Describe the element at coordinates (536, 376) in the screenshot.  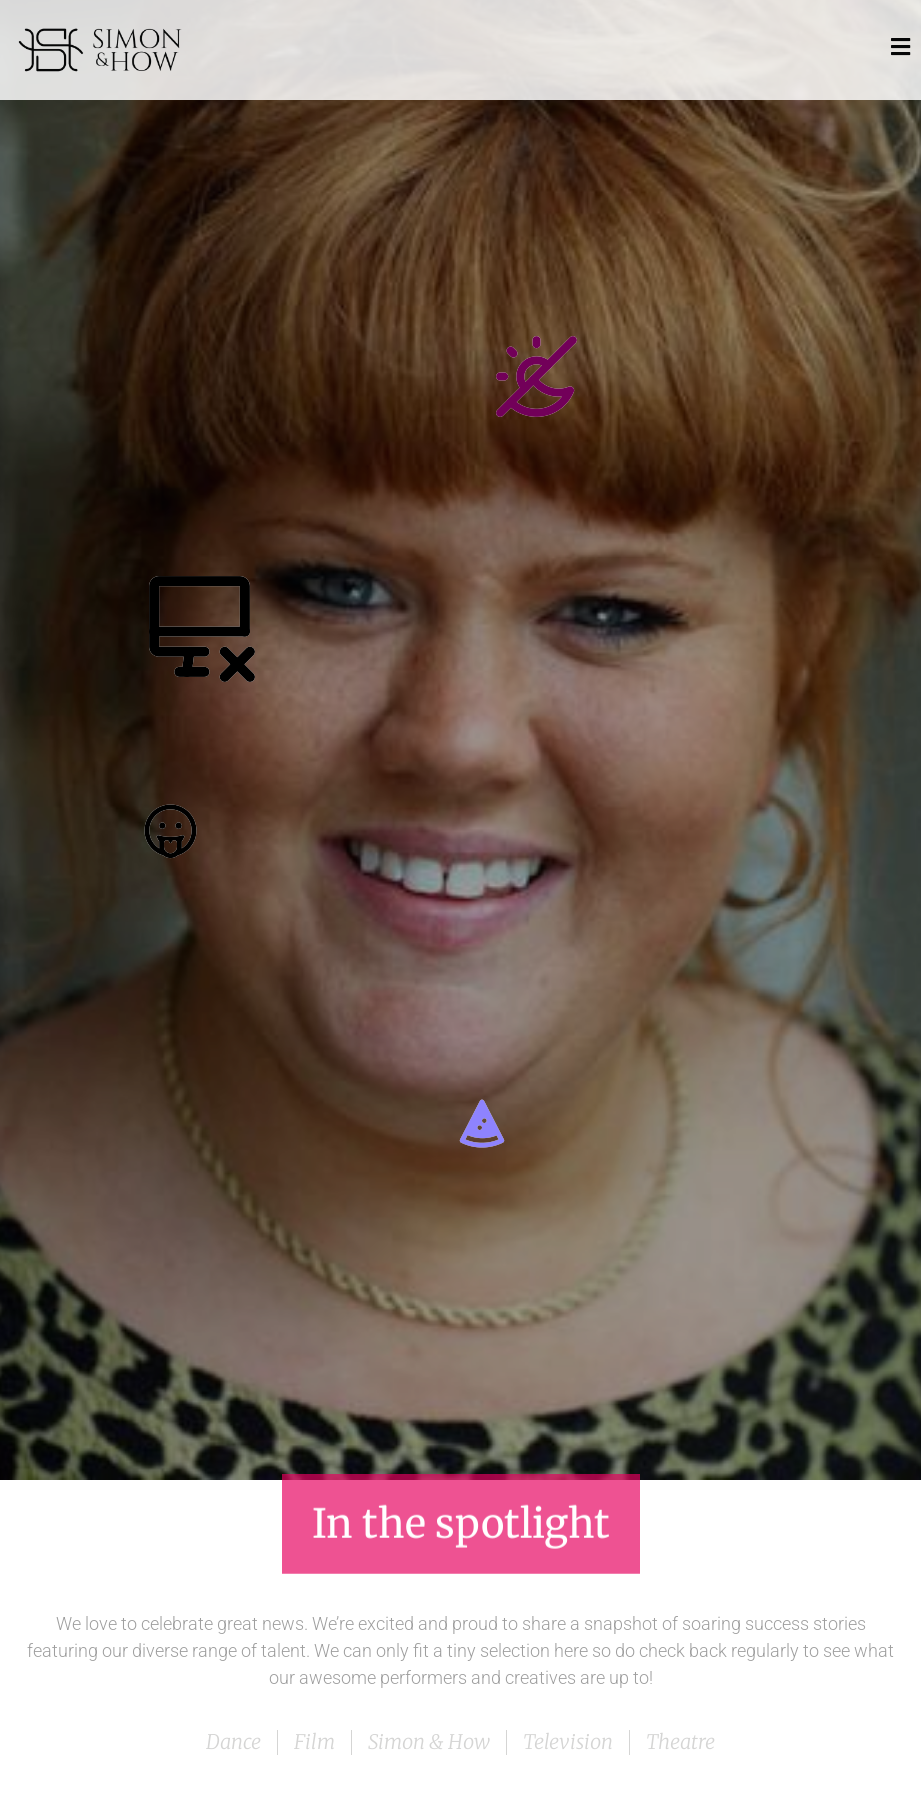
I see `toggle between light and dark mode` at that location.